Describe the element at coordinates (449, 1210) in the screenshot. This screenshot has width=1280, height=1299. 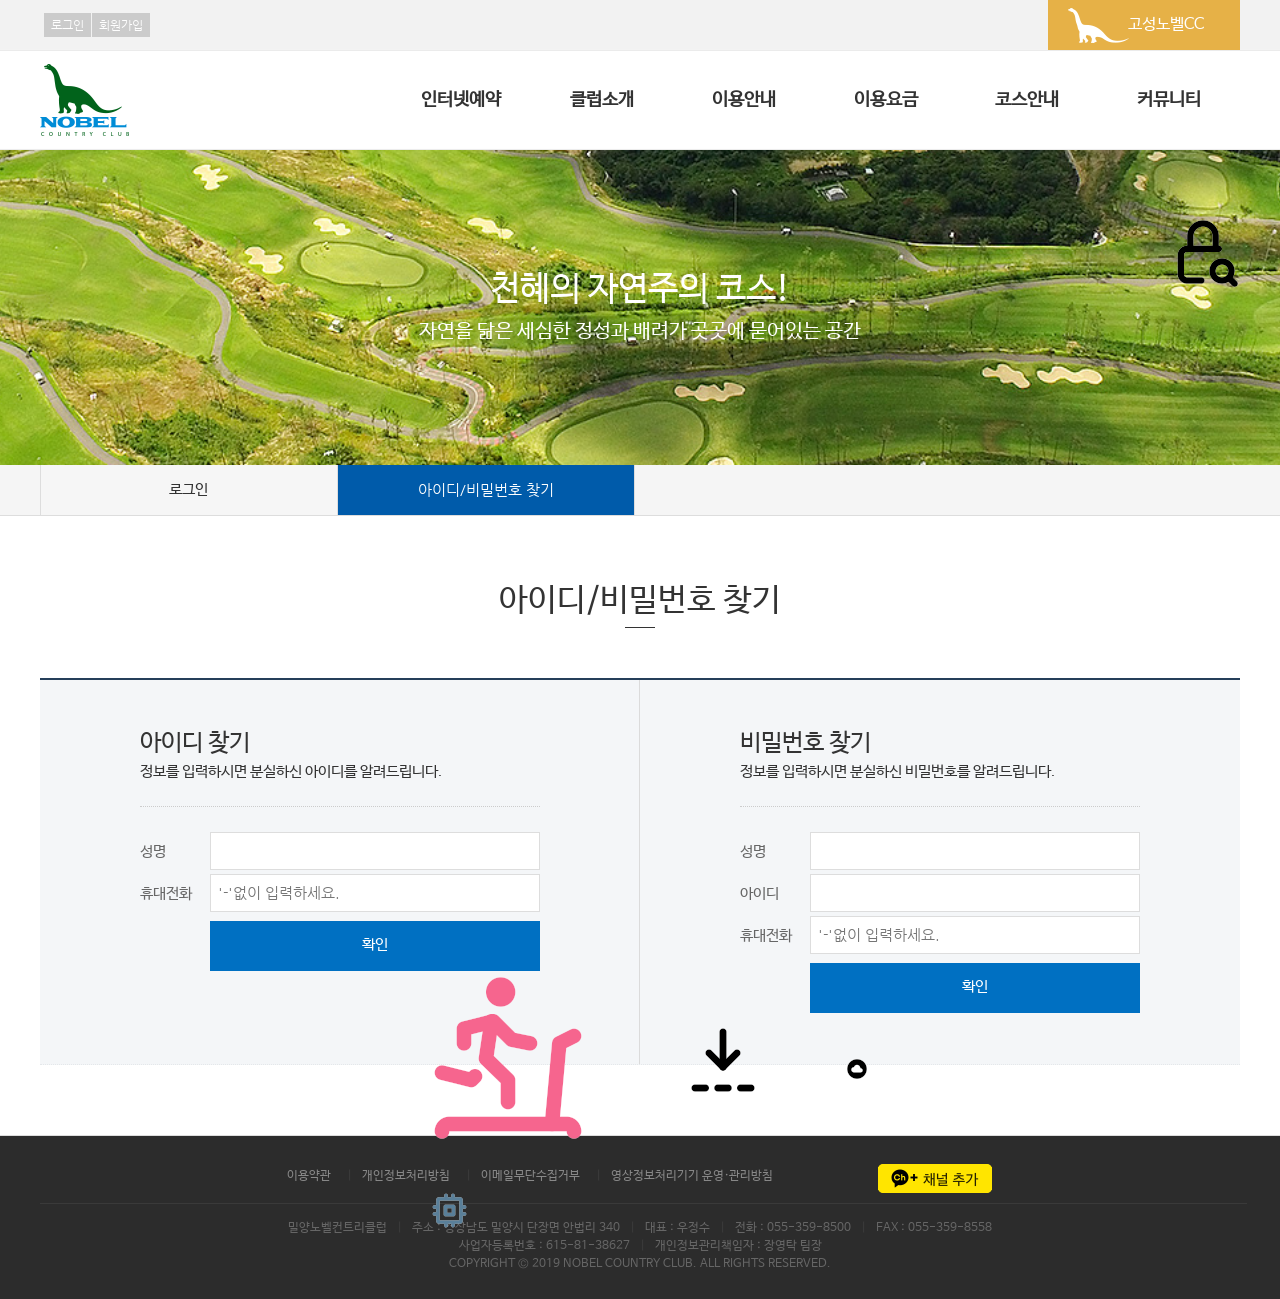
I see `view system performance or processor usage` at that location.